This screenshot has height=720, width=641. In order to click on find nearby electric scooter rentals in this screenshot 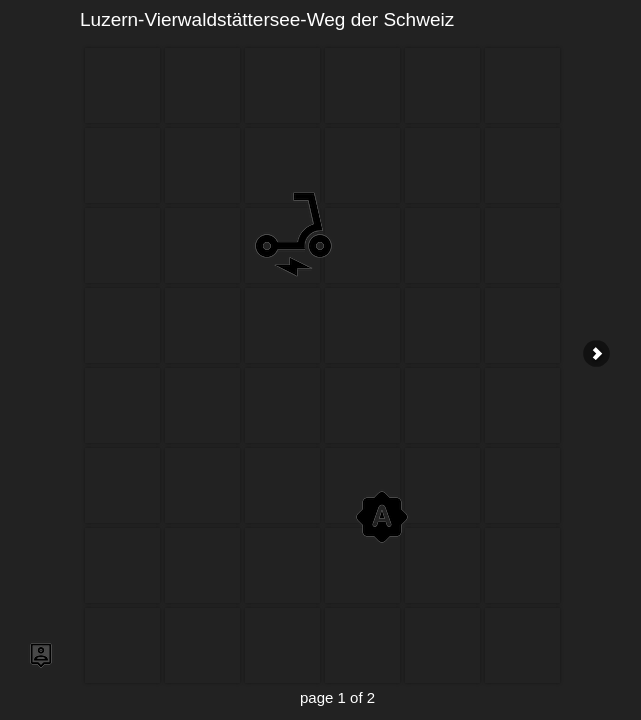, I will do `click(293, 234)`.